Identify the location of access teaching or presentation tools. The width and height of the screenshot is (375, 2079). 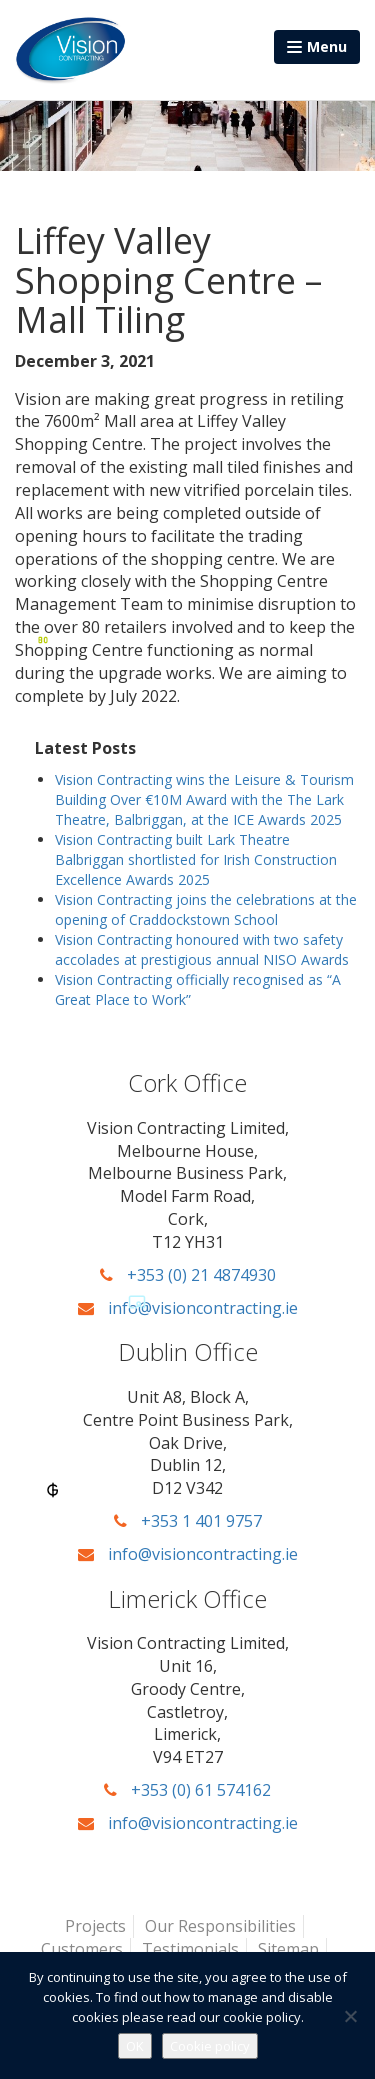
(137, 1302).